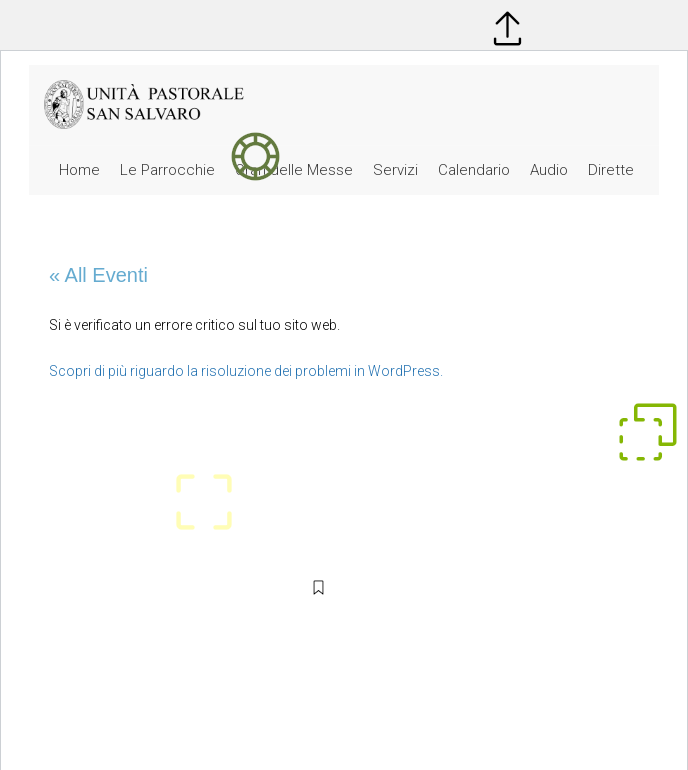 The image size is (688, 770). I want to click on bring selection to front, so click(648, 432).